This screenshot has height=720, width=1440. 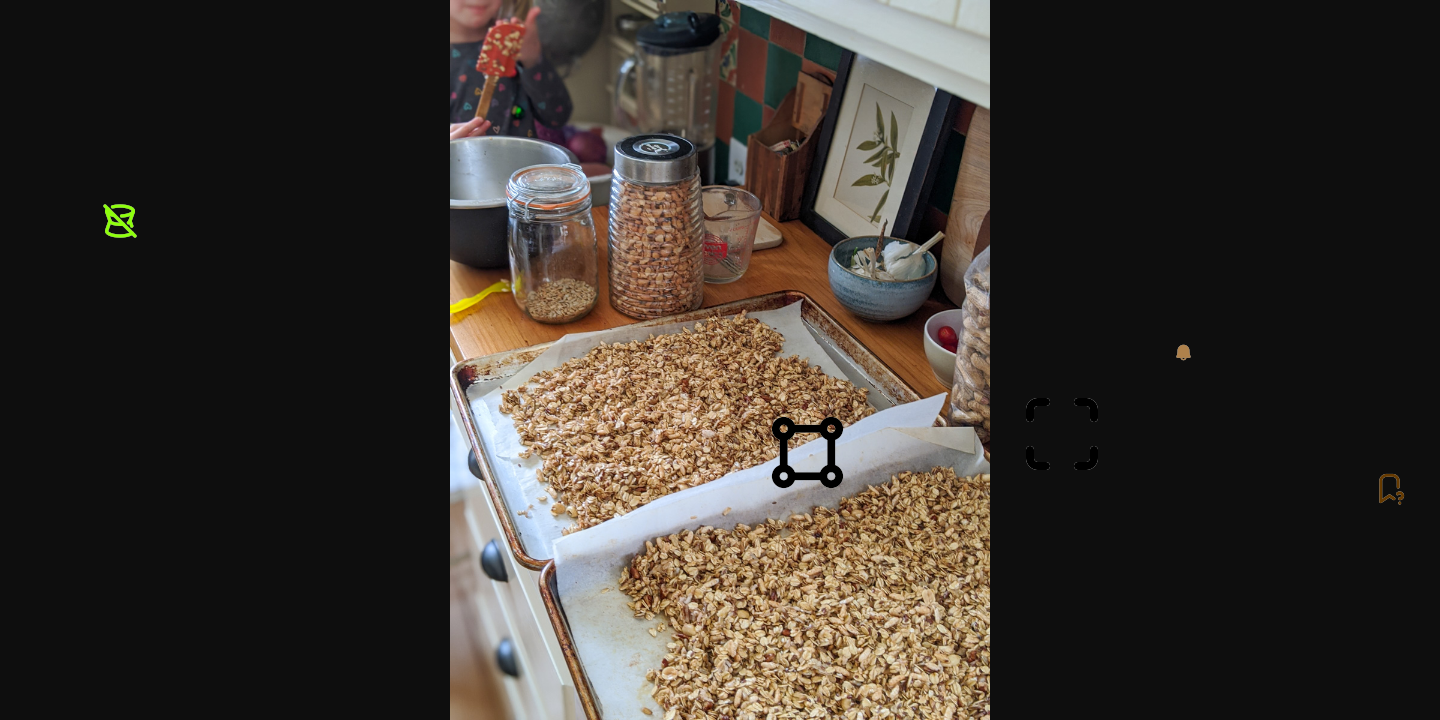 I want to click on view ring network topology, so click(x=807, y=452).